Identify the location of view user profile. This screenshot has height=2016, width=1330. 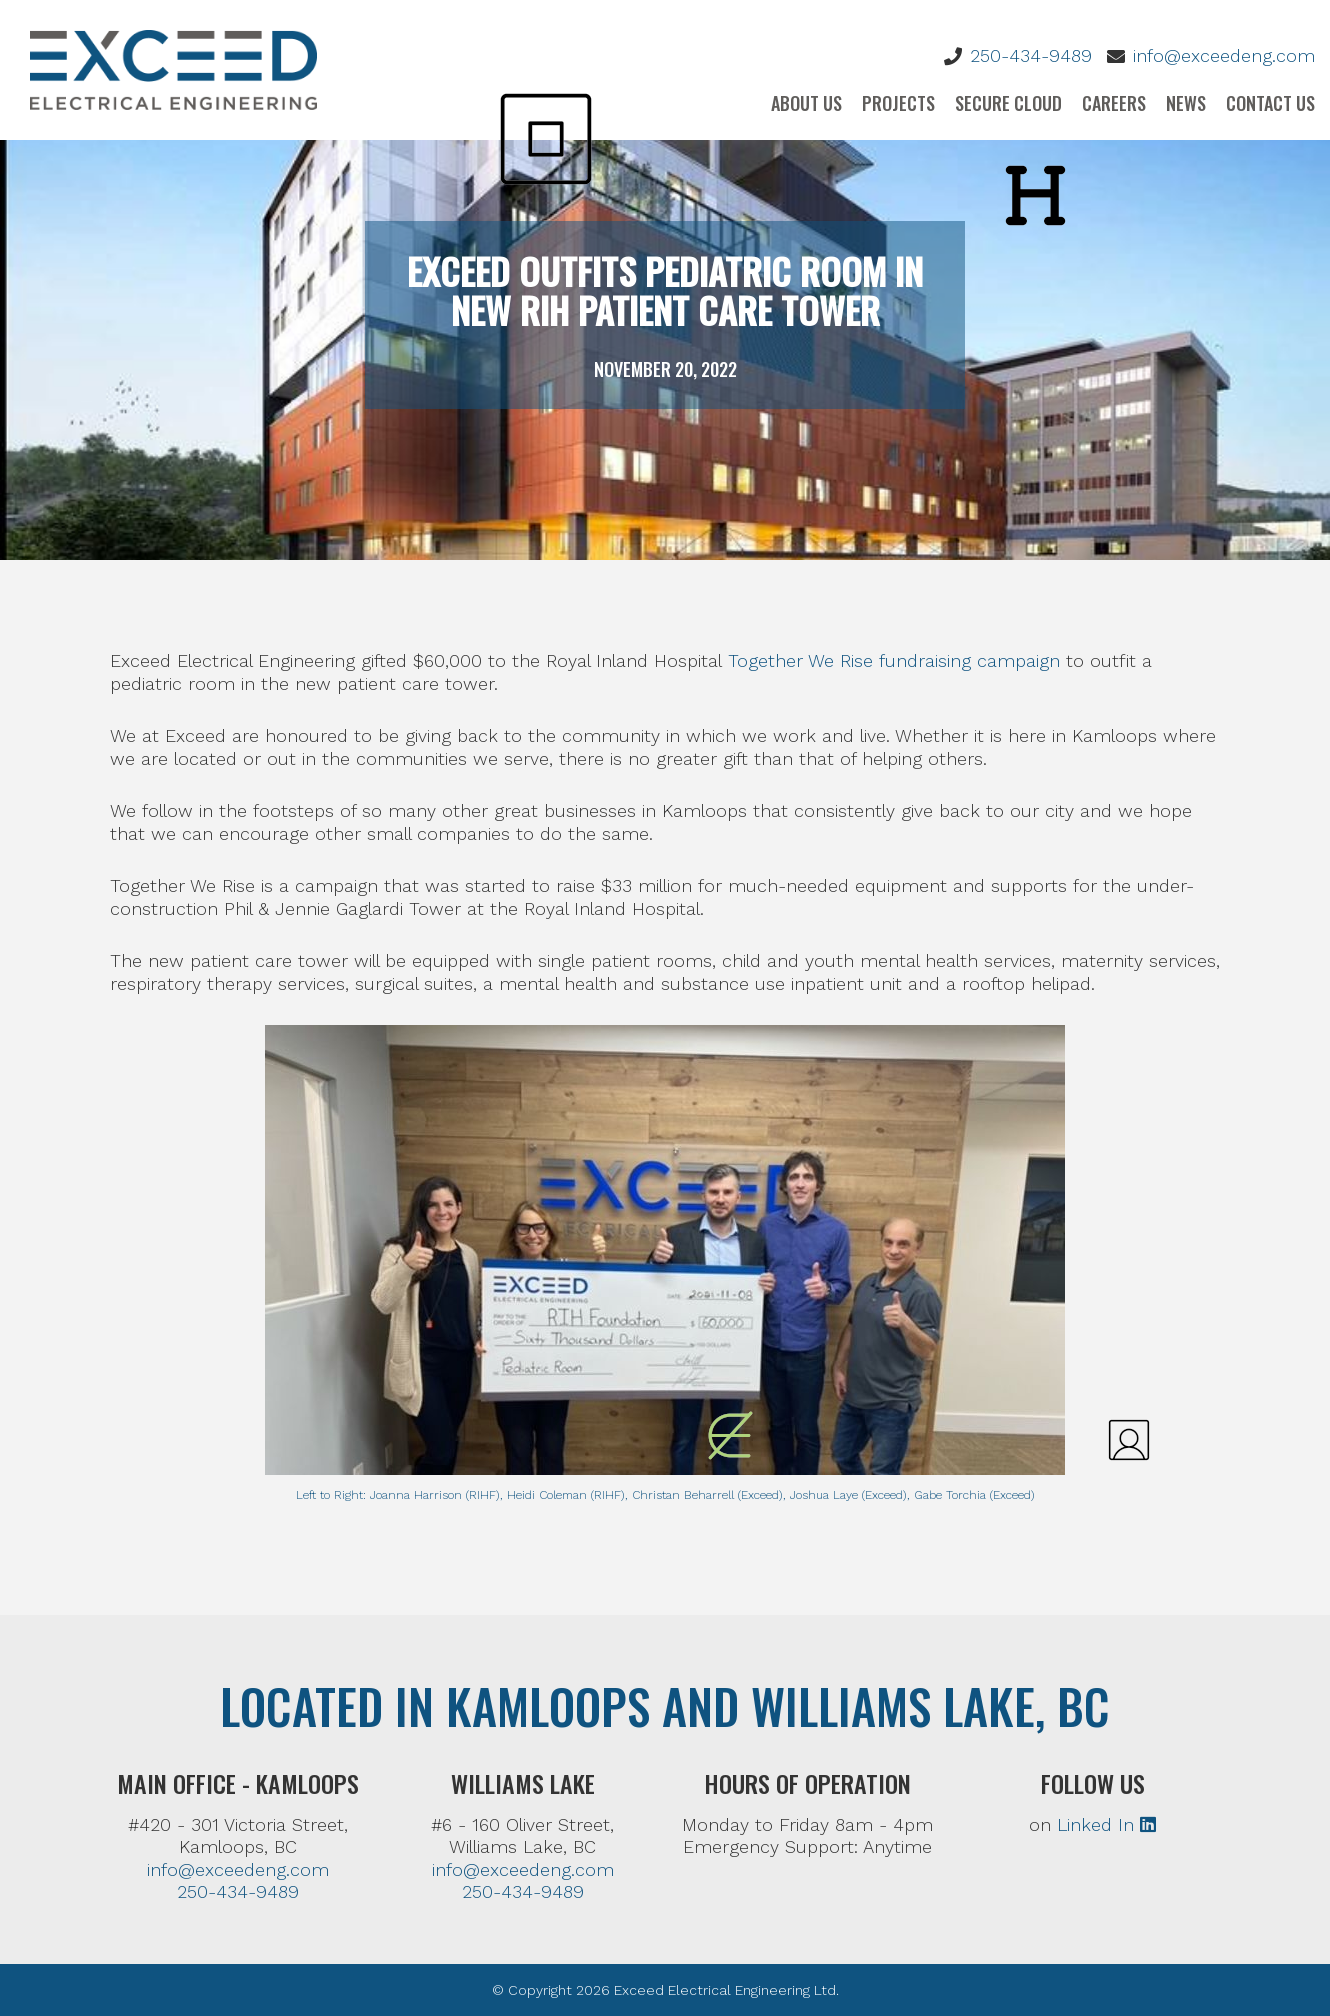
(1129, 1440).